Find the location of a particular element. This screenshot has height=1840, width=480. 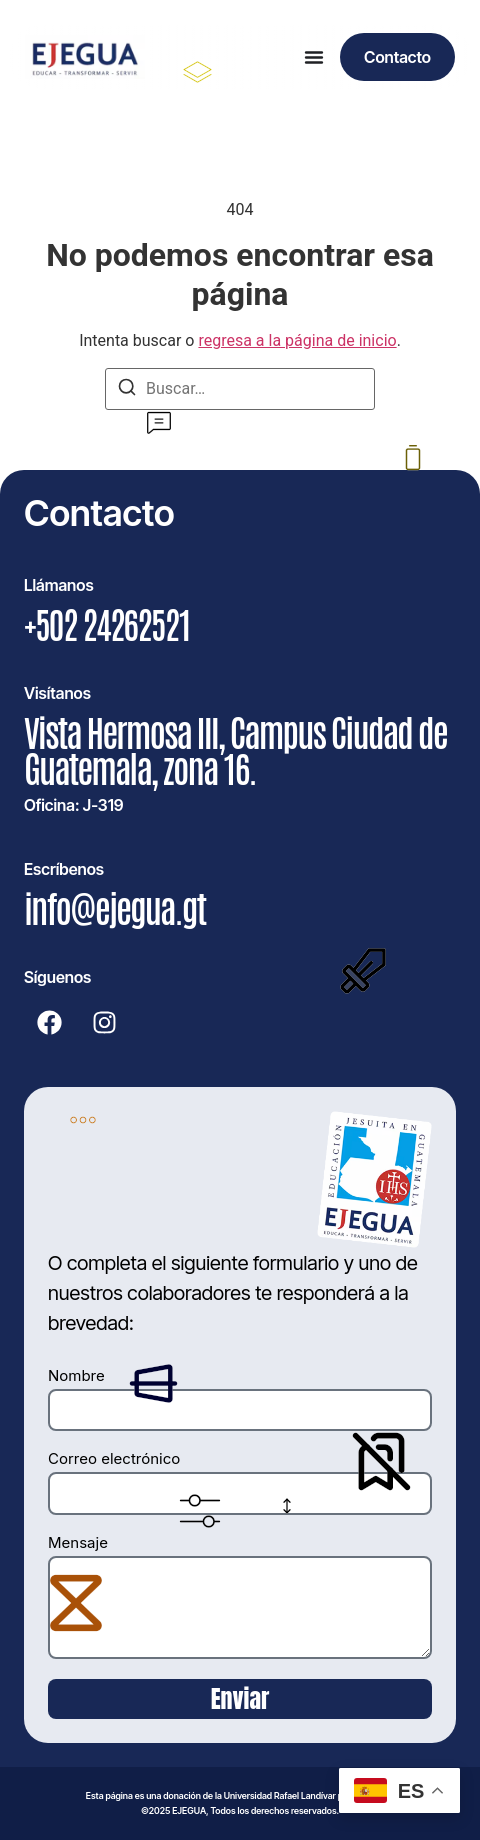

bookmarks feature disabled is located at coordinates (381, 1461).